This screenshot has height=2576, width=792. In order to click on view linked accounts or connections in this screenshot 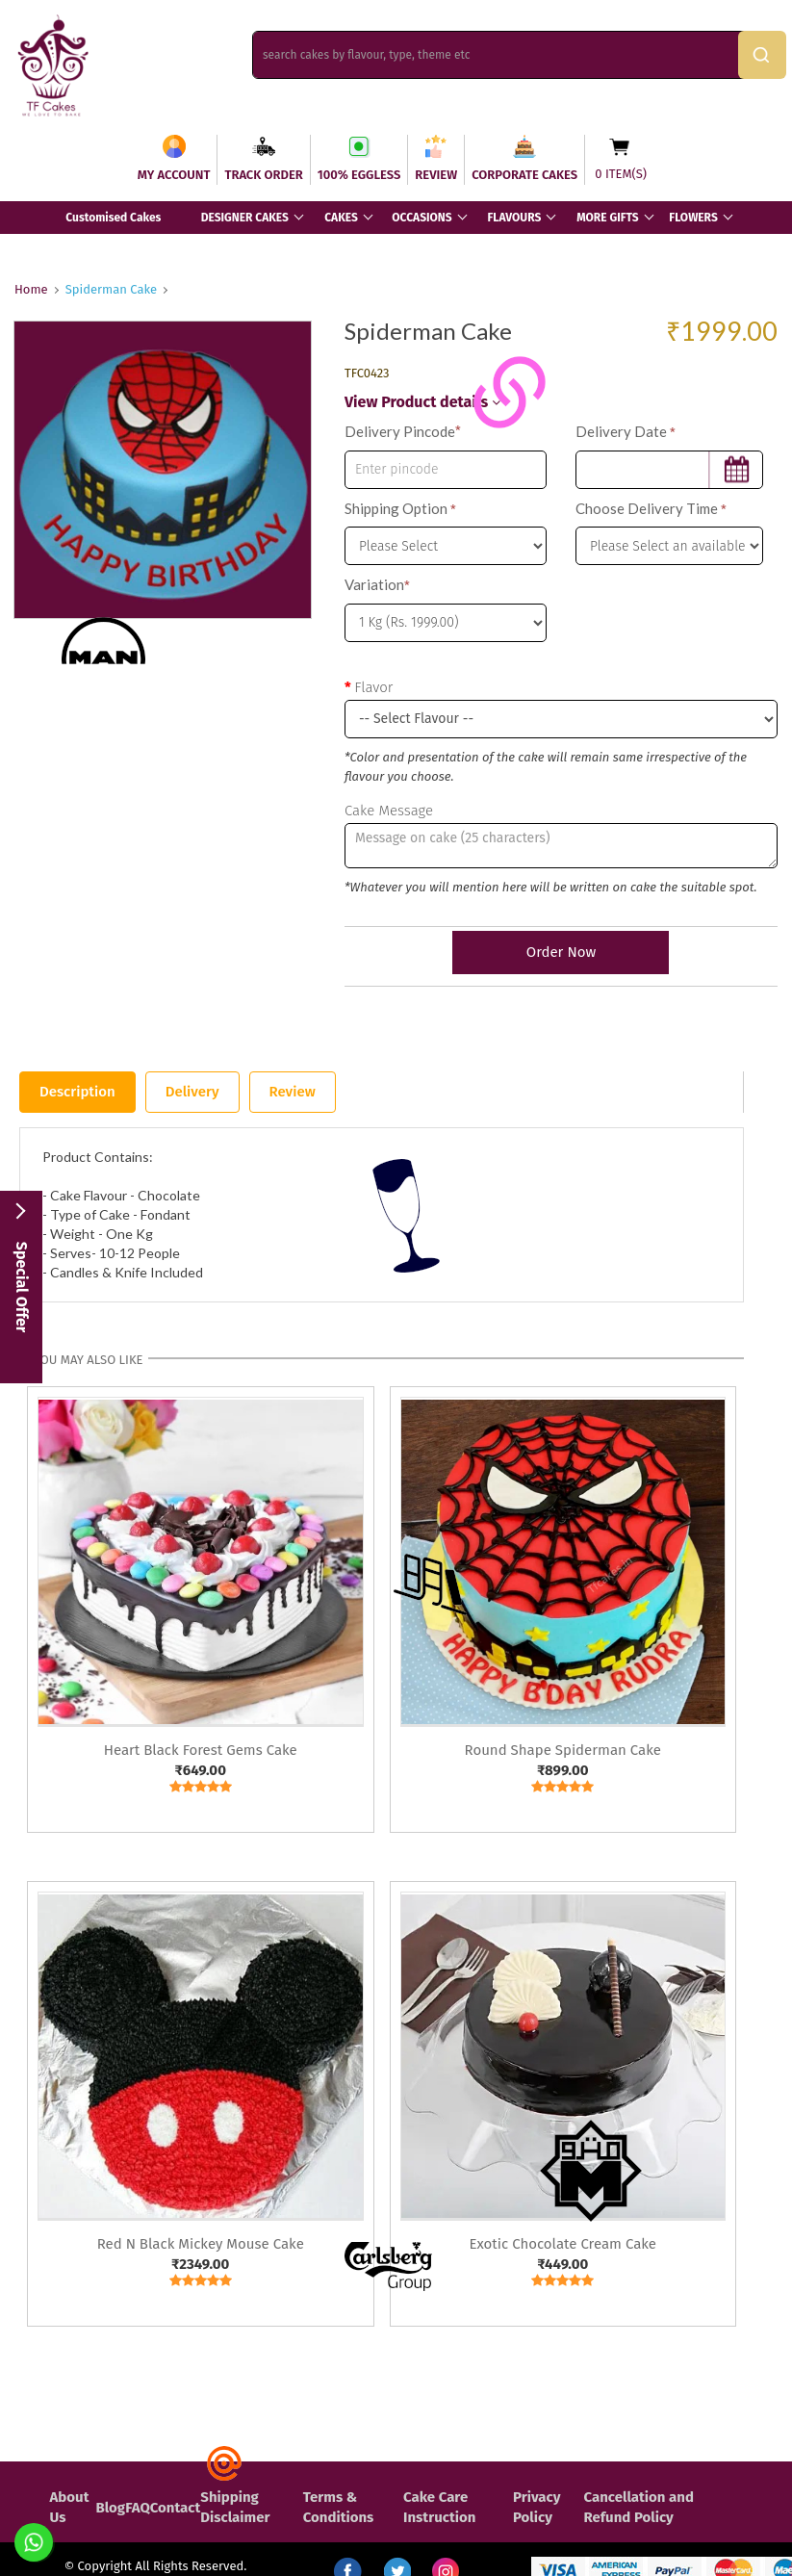, I will do `click(509, 392)`.